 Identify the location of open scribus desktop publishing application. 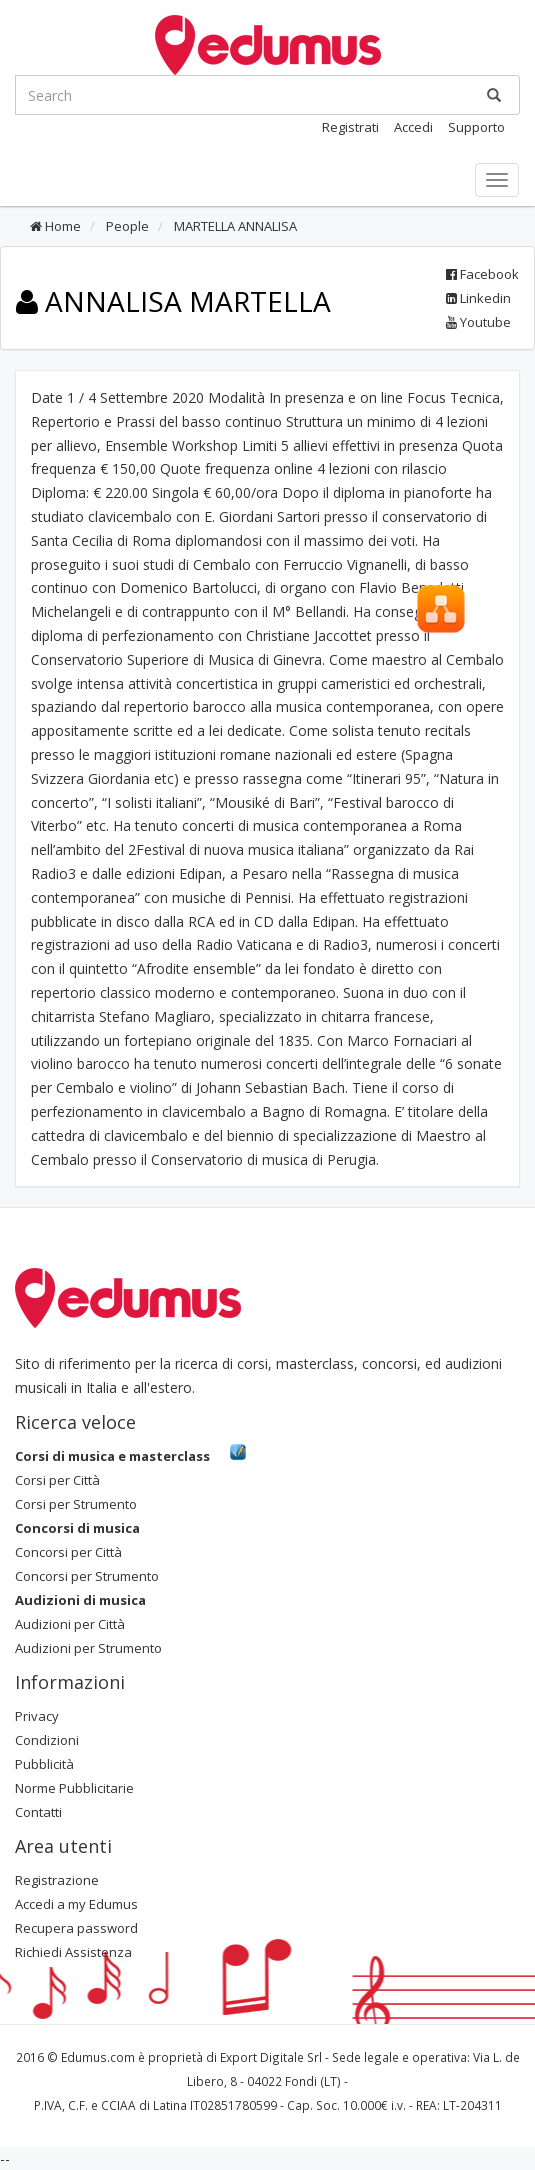
(238, 1452).